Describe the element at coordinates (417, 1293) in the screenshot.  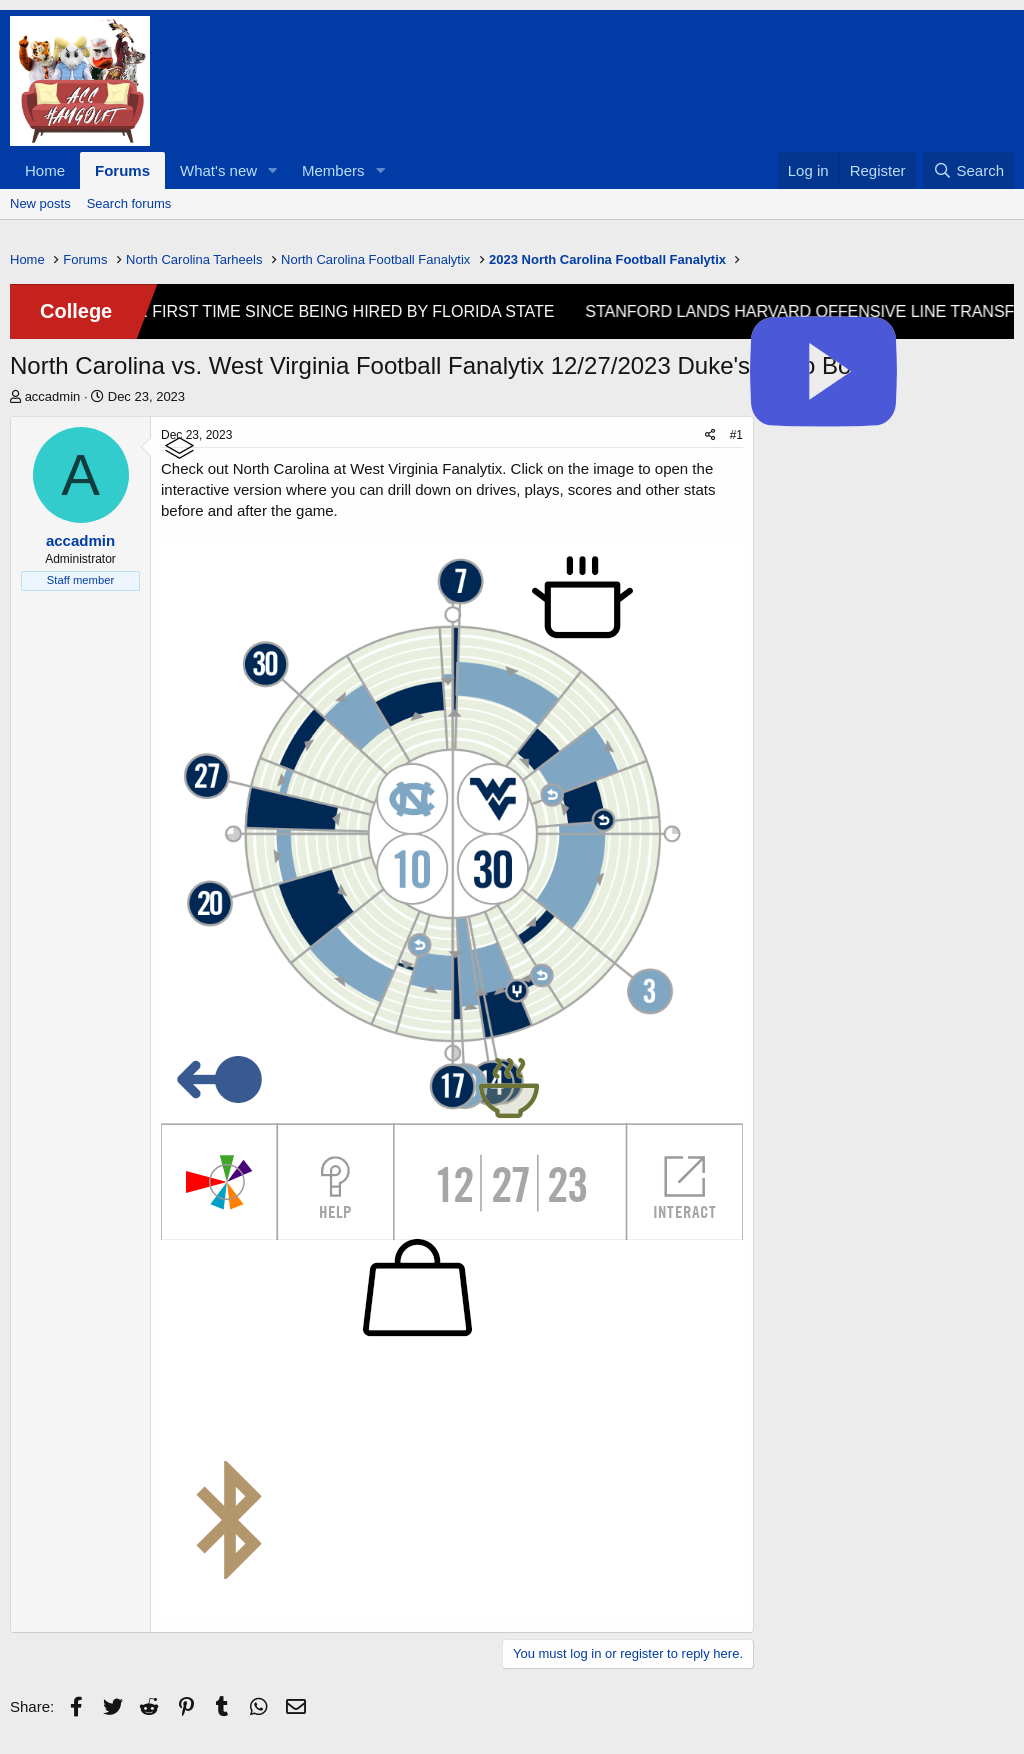
I see `view your shopping bag` at that location.